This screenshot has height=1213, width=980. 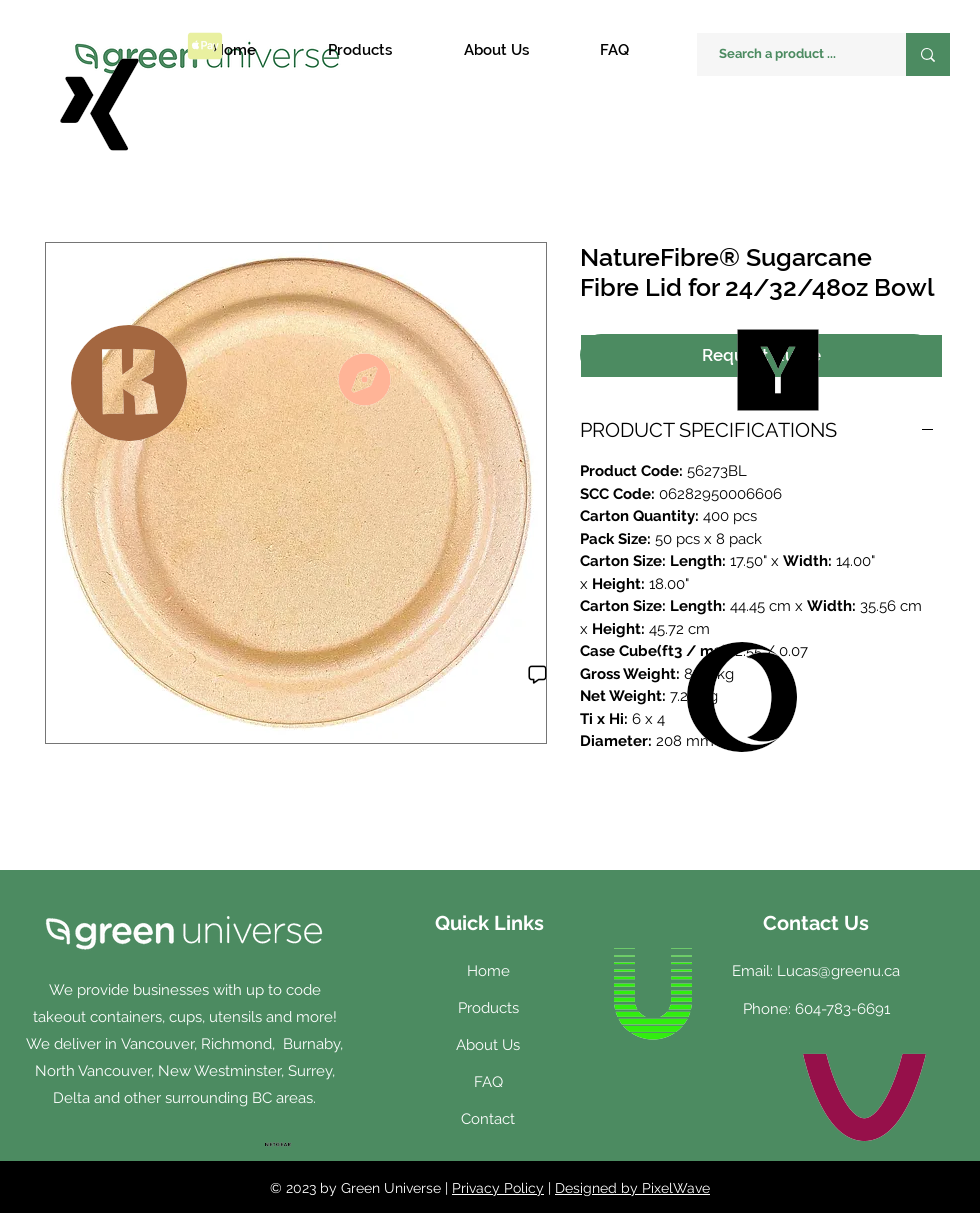 I want to click on uniregistry brand logo, so click(x=653, y=994).